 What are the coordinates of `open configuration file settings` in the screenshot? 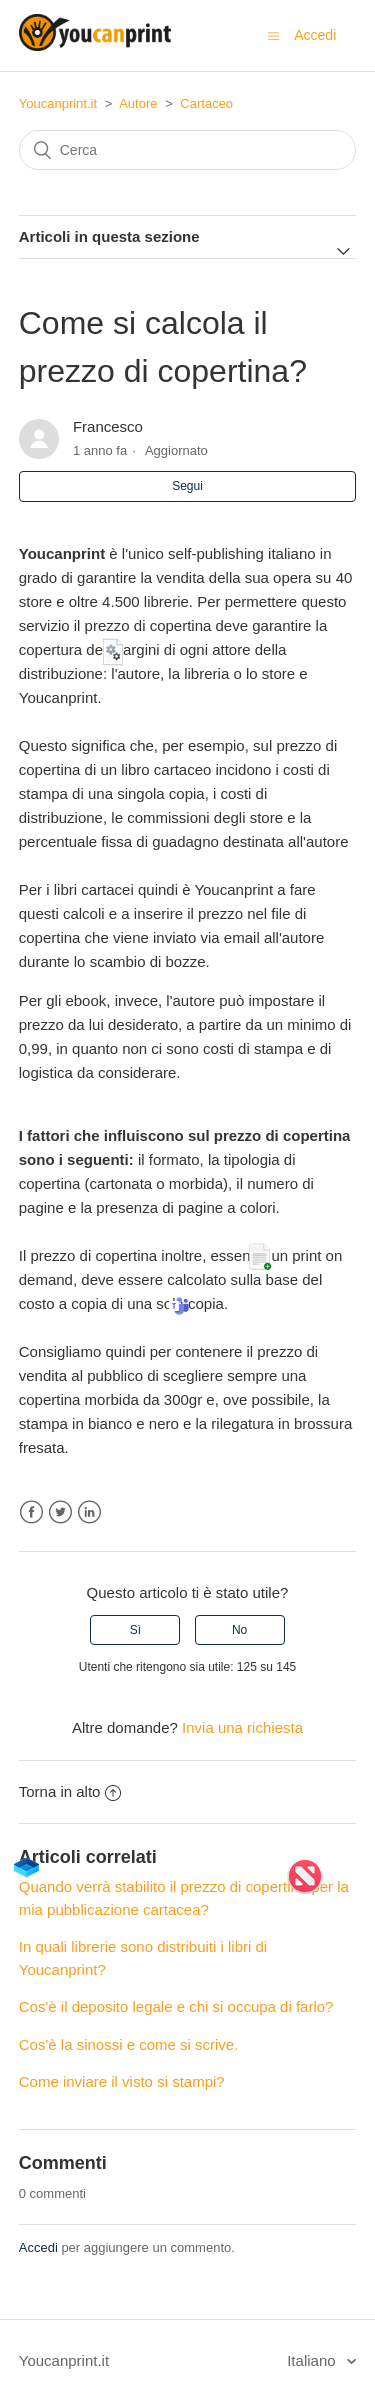 It's located at (113, 652).